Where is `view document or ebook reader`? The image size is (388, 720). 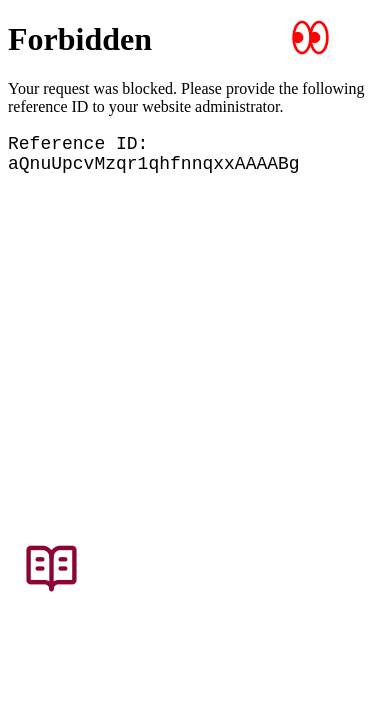 view document or ebook reader is located at coordinates (51, 568).